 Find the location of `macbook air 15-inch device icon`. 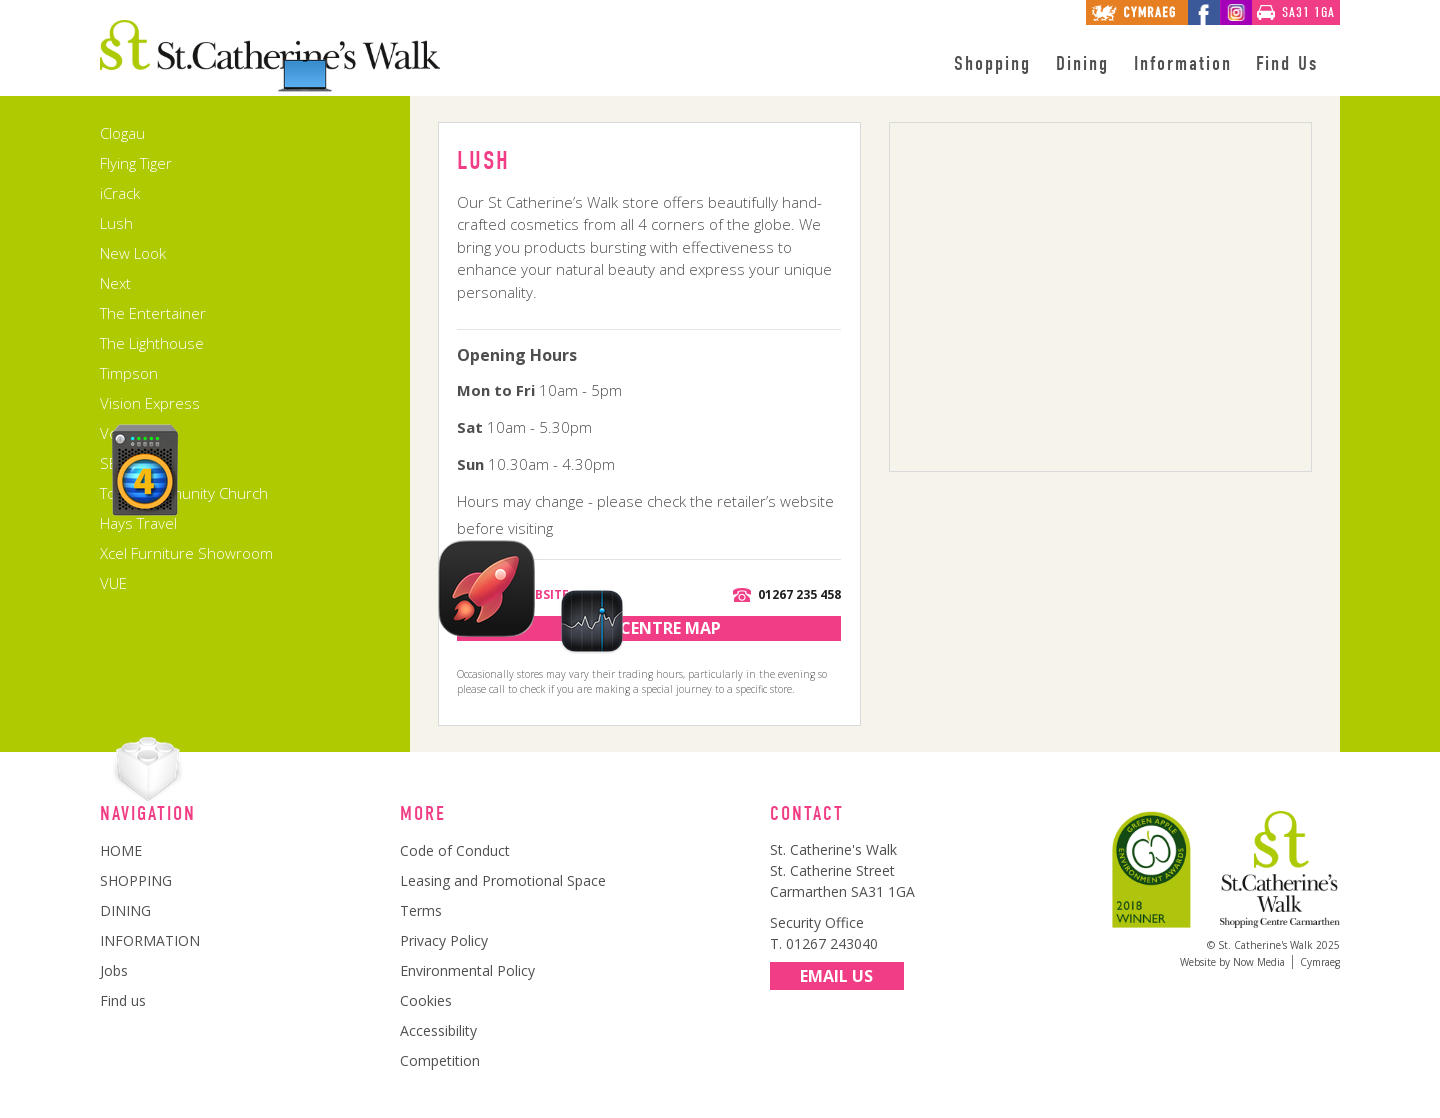

macbook air 15-inch device icon is located at coordinates (305, 73).